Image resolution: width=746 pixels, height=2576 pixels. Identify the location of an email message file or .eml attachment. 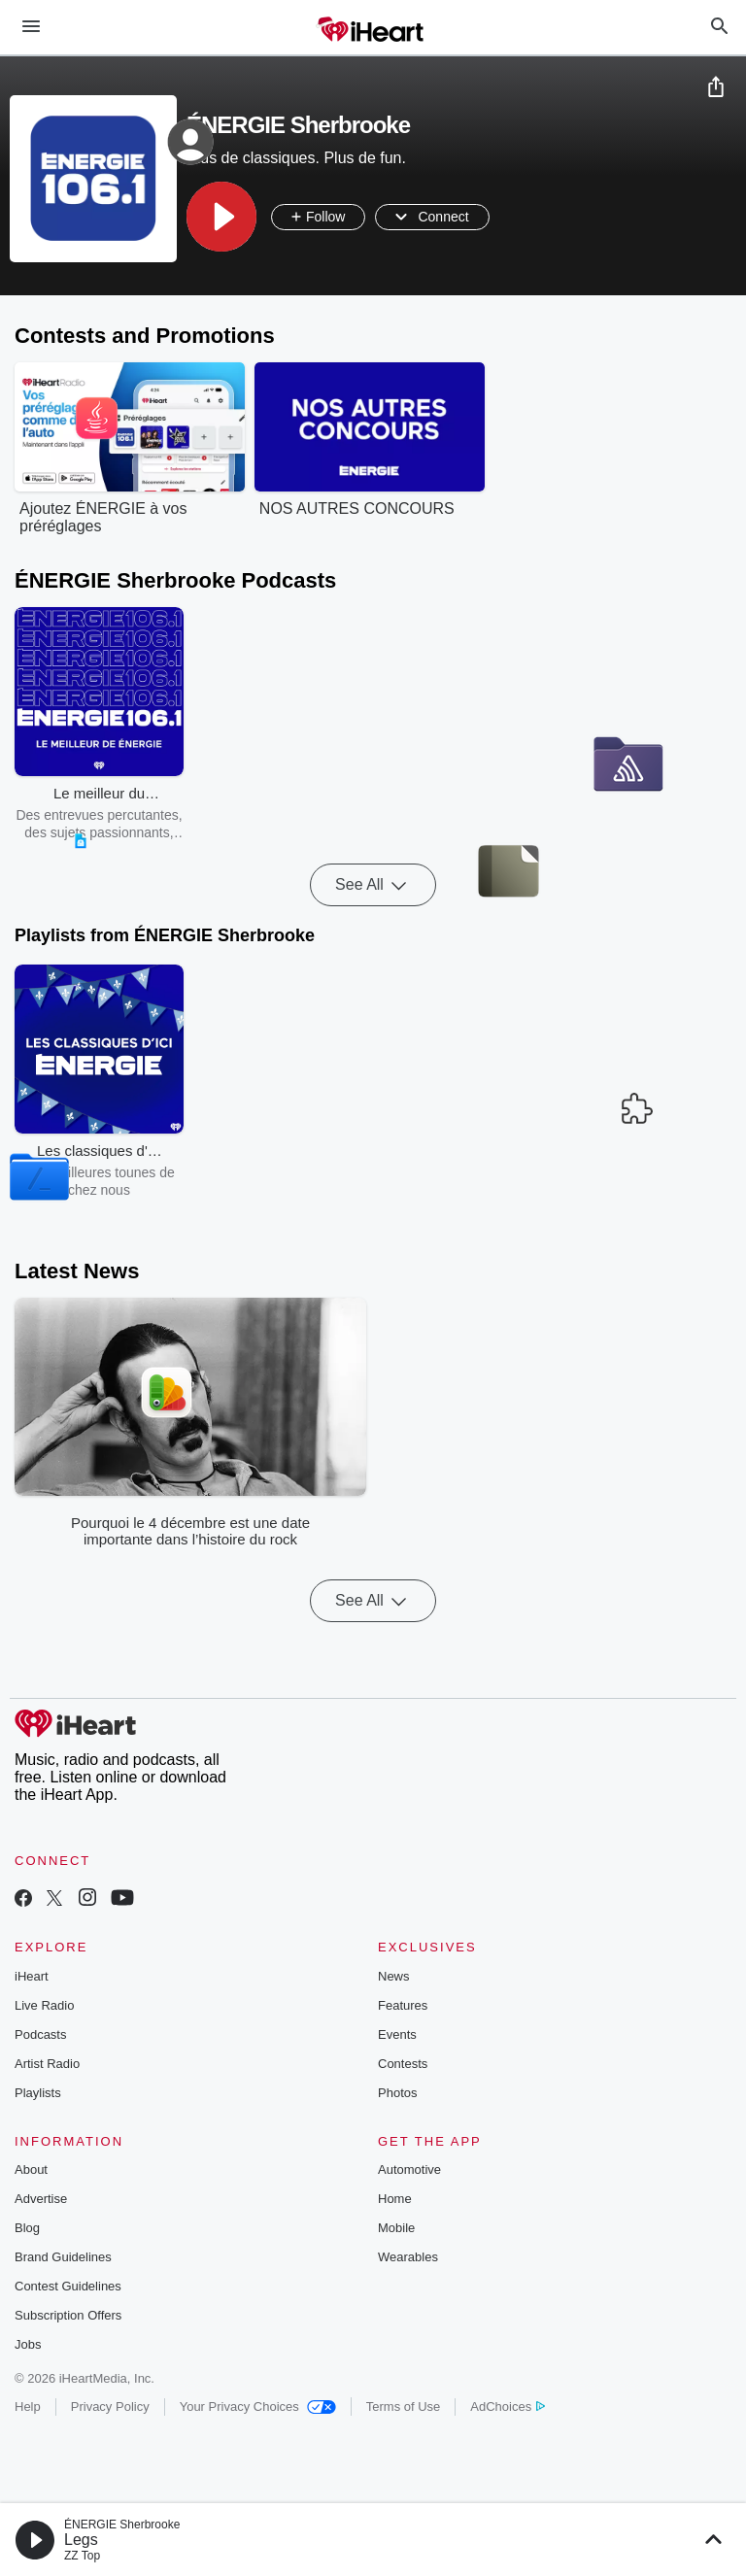
(81, 841).